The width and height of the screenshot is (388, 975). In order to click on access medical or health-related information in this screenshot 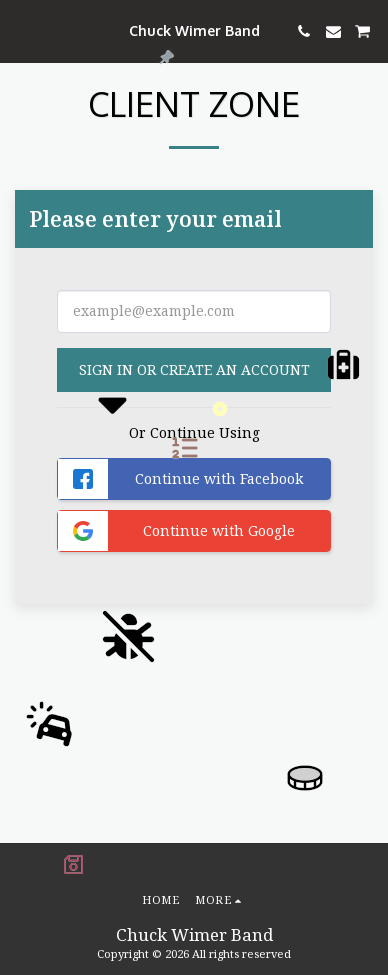, I will do `click(343, 365)`.